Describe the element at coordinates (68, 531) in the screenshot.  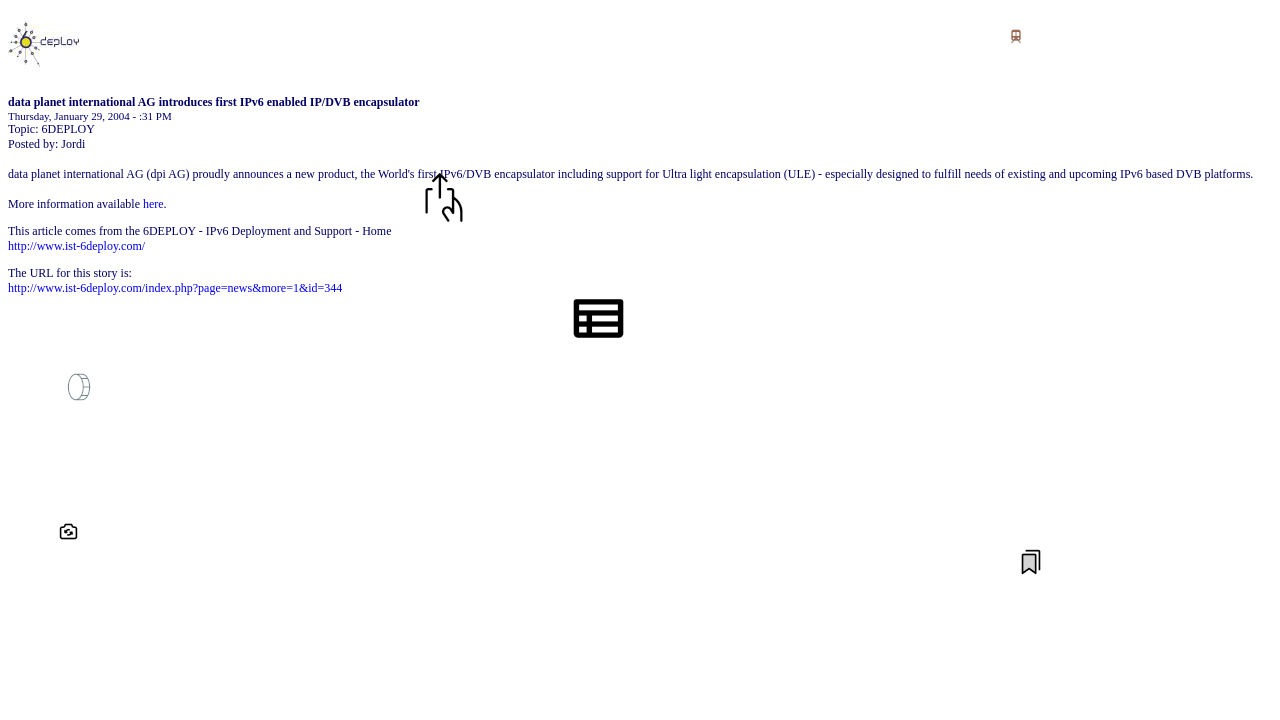
I see `switch between front and rear camera` at that location.